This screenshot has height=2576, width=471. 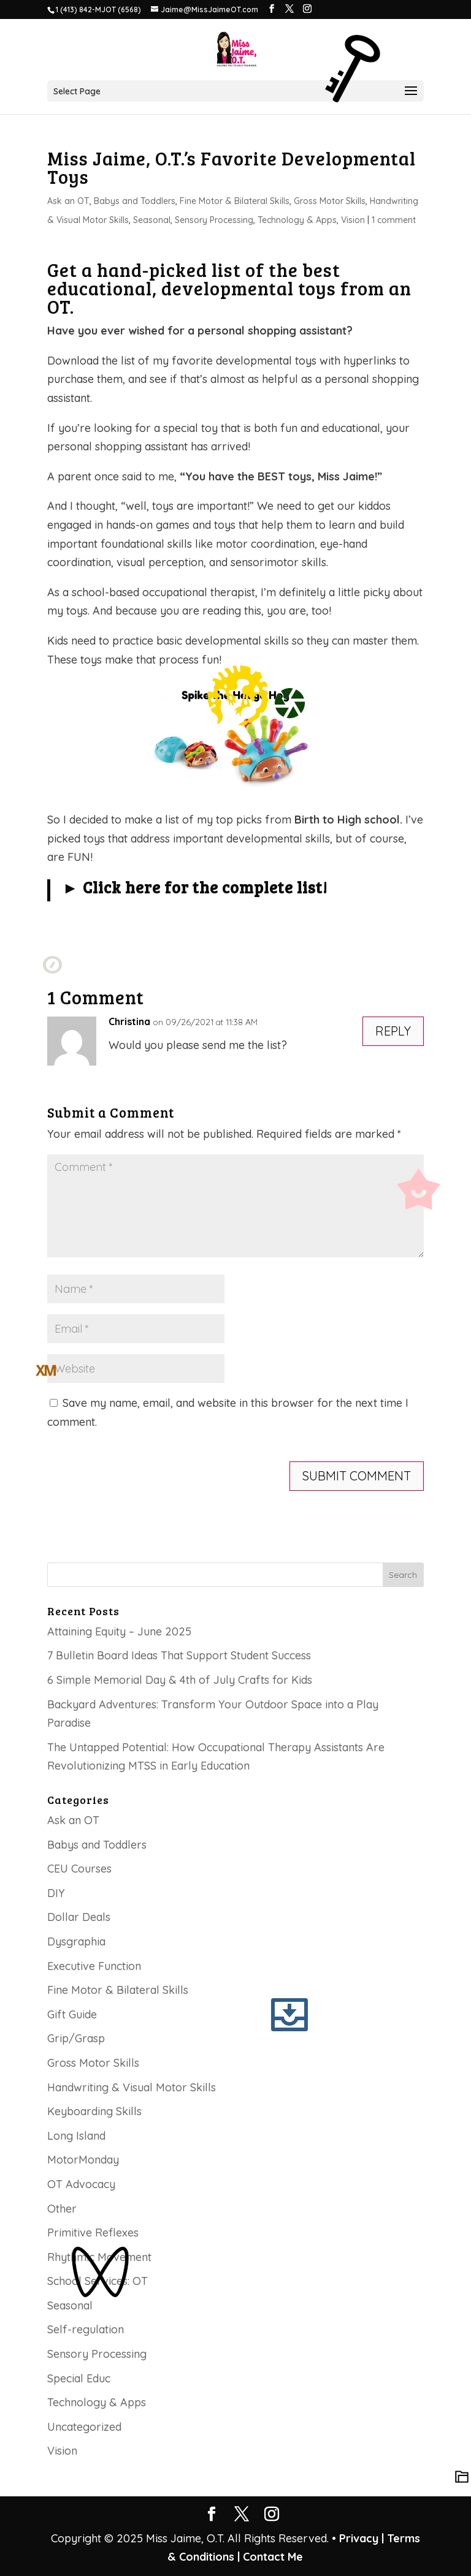 What do you see at coordinates (353, 69) in the screenshot?
I see `open keeweb password manager` at bounding box center [353, 69].